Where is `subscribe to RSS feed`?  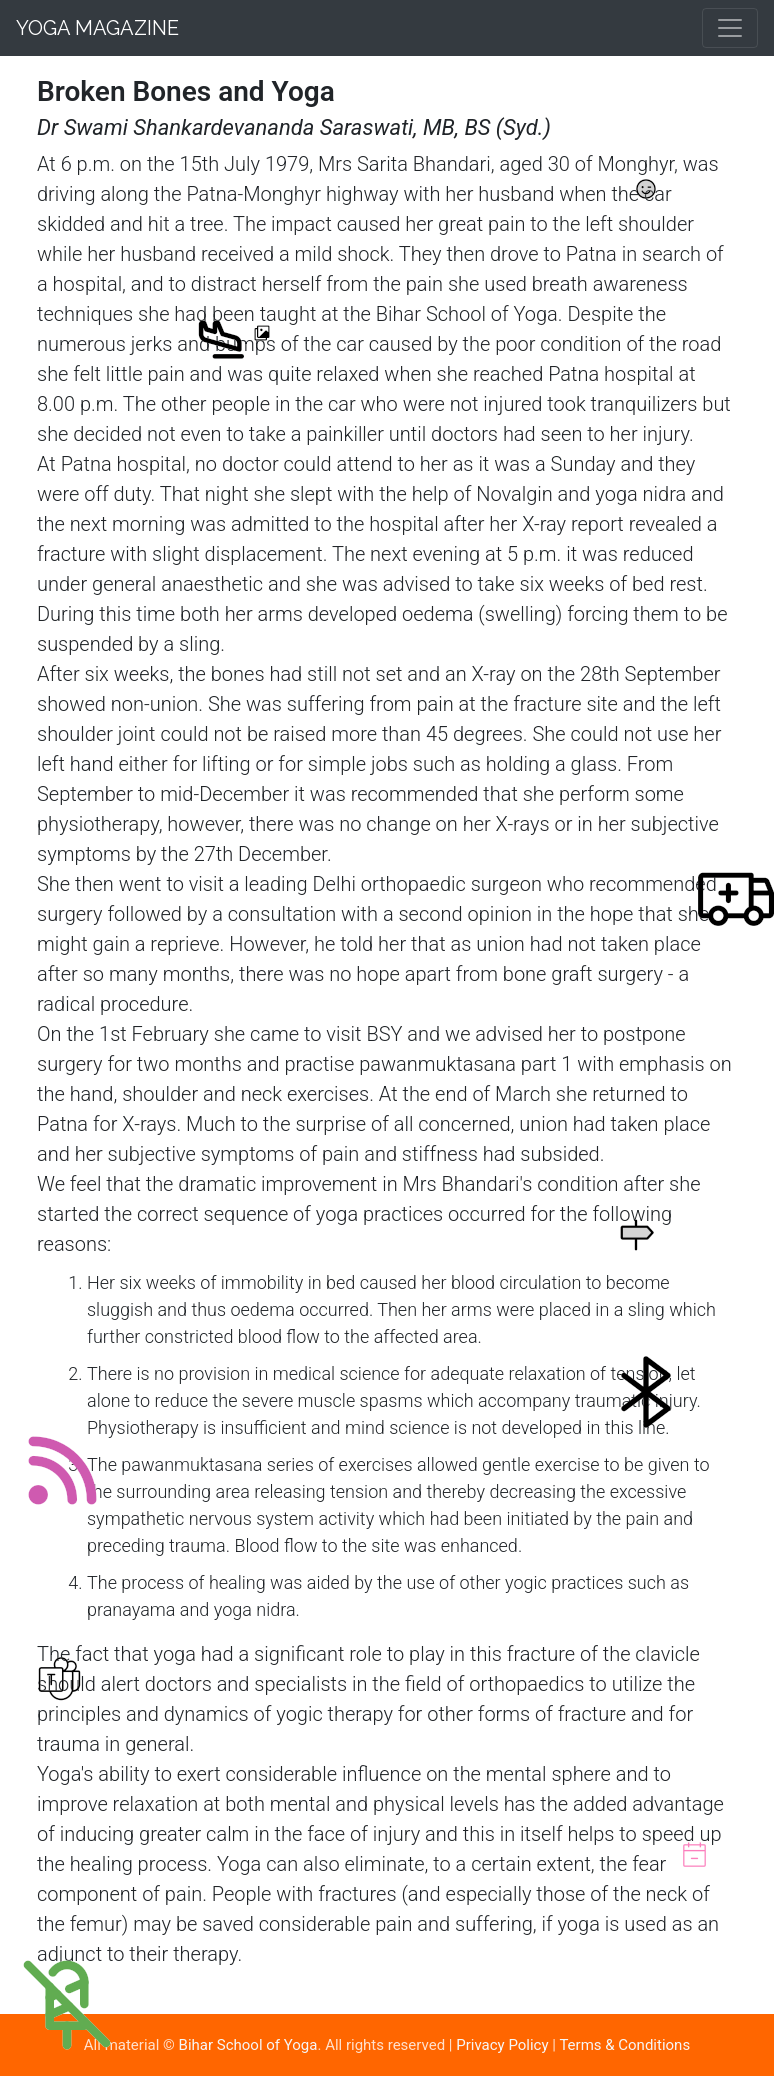
subscribe to RSS feed is located at coordinates (62, 1470).